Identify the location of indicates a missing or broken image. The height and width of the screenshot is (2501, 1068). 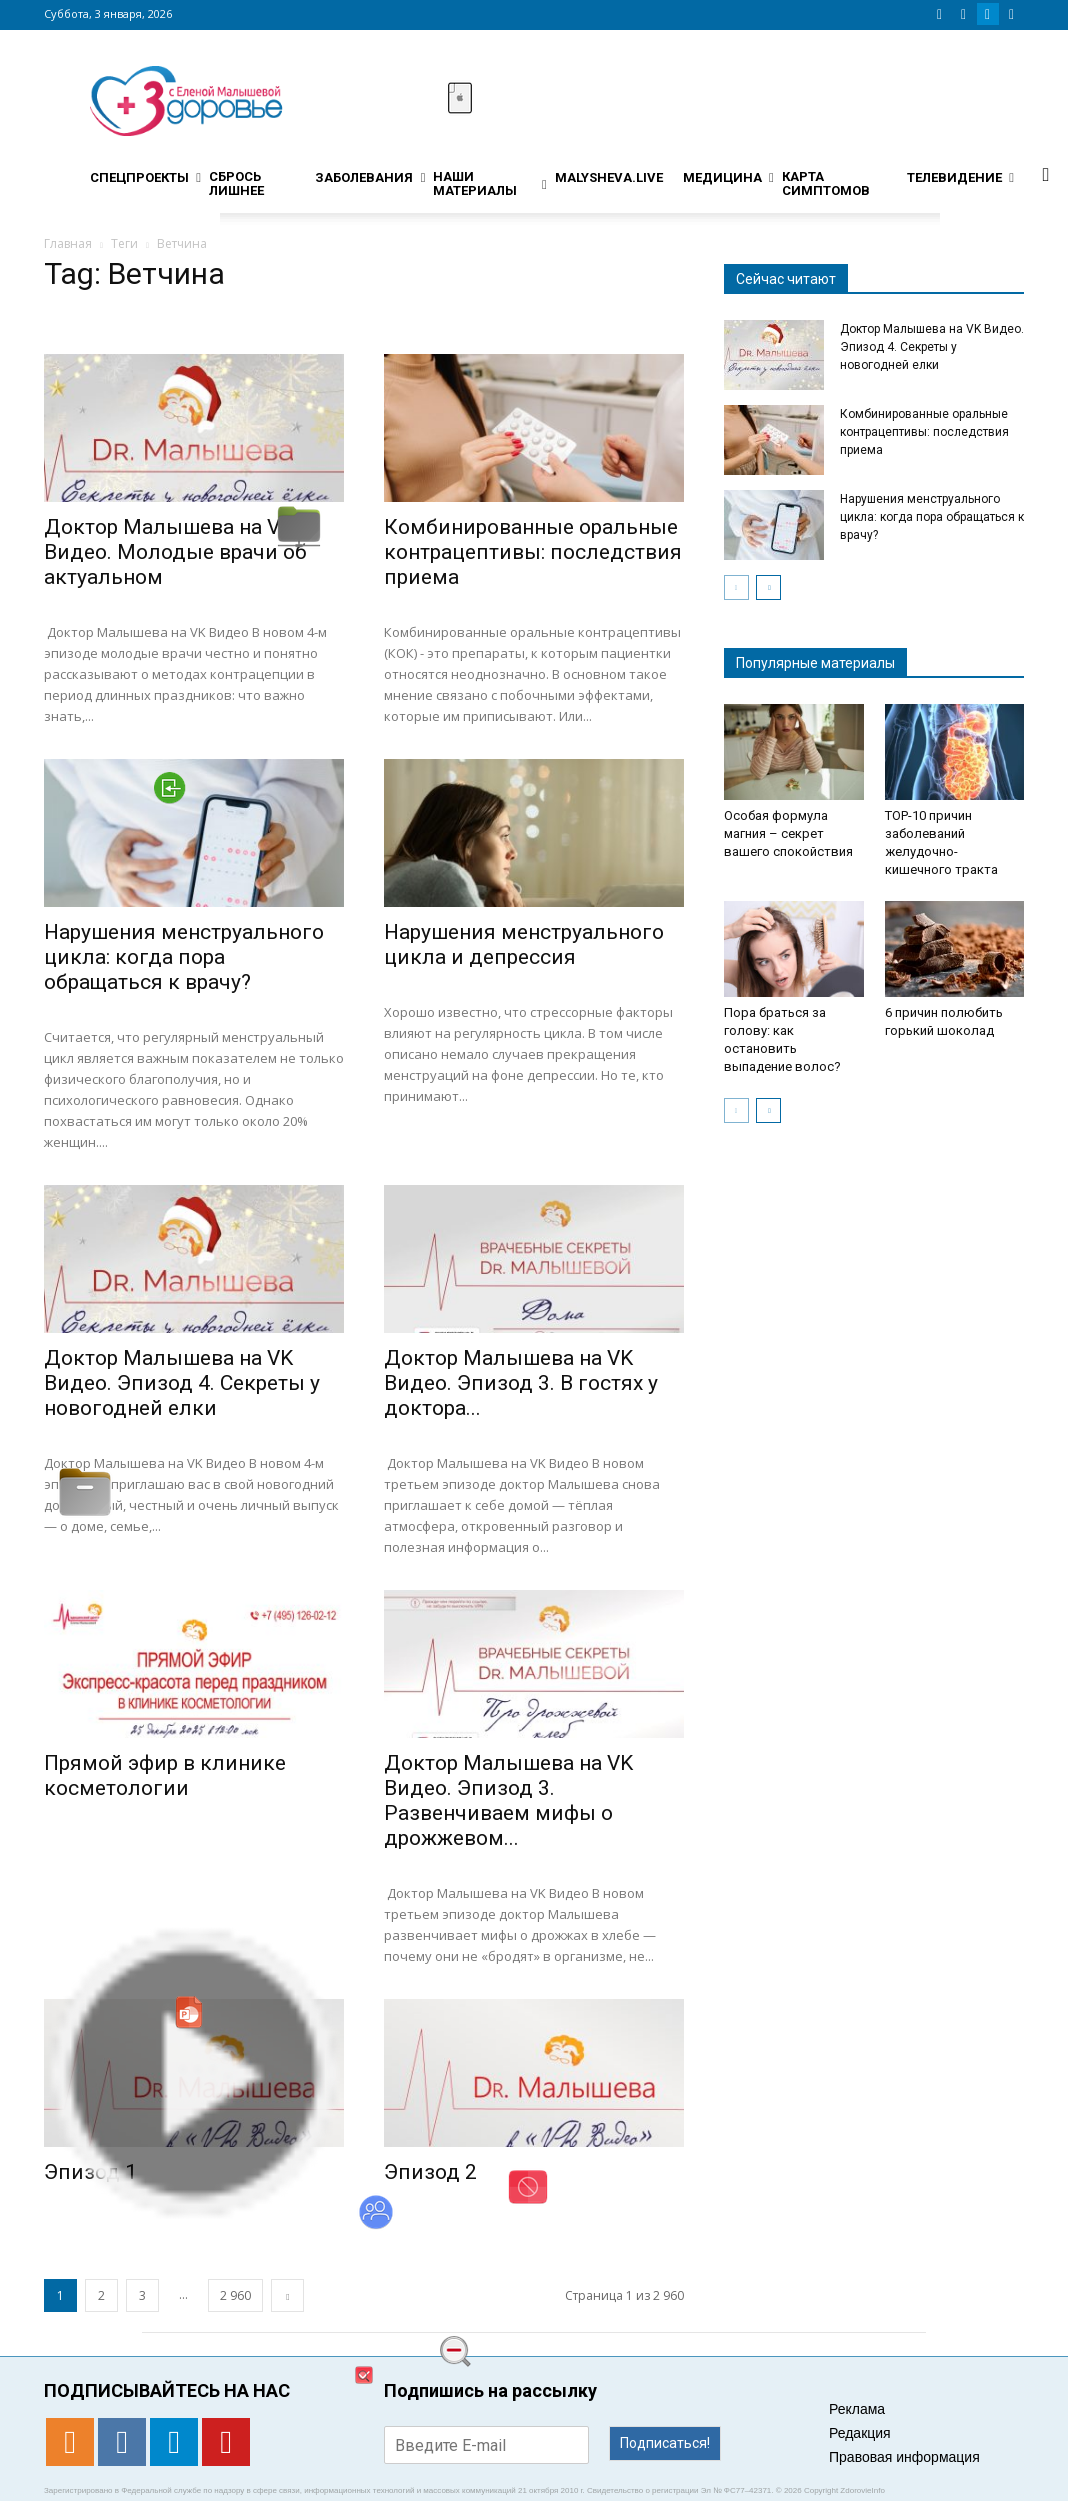
(528, 2186).